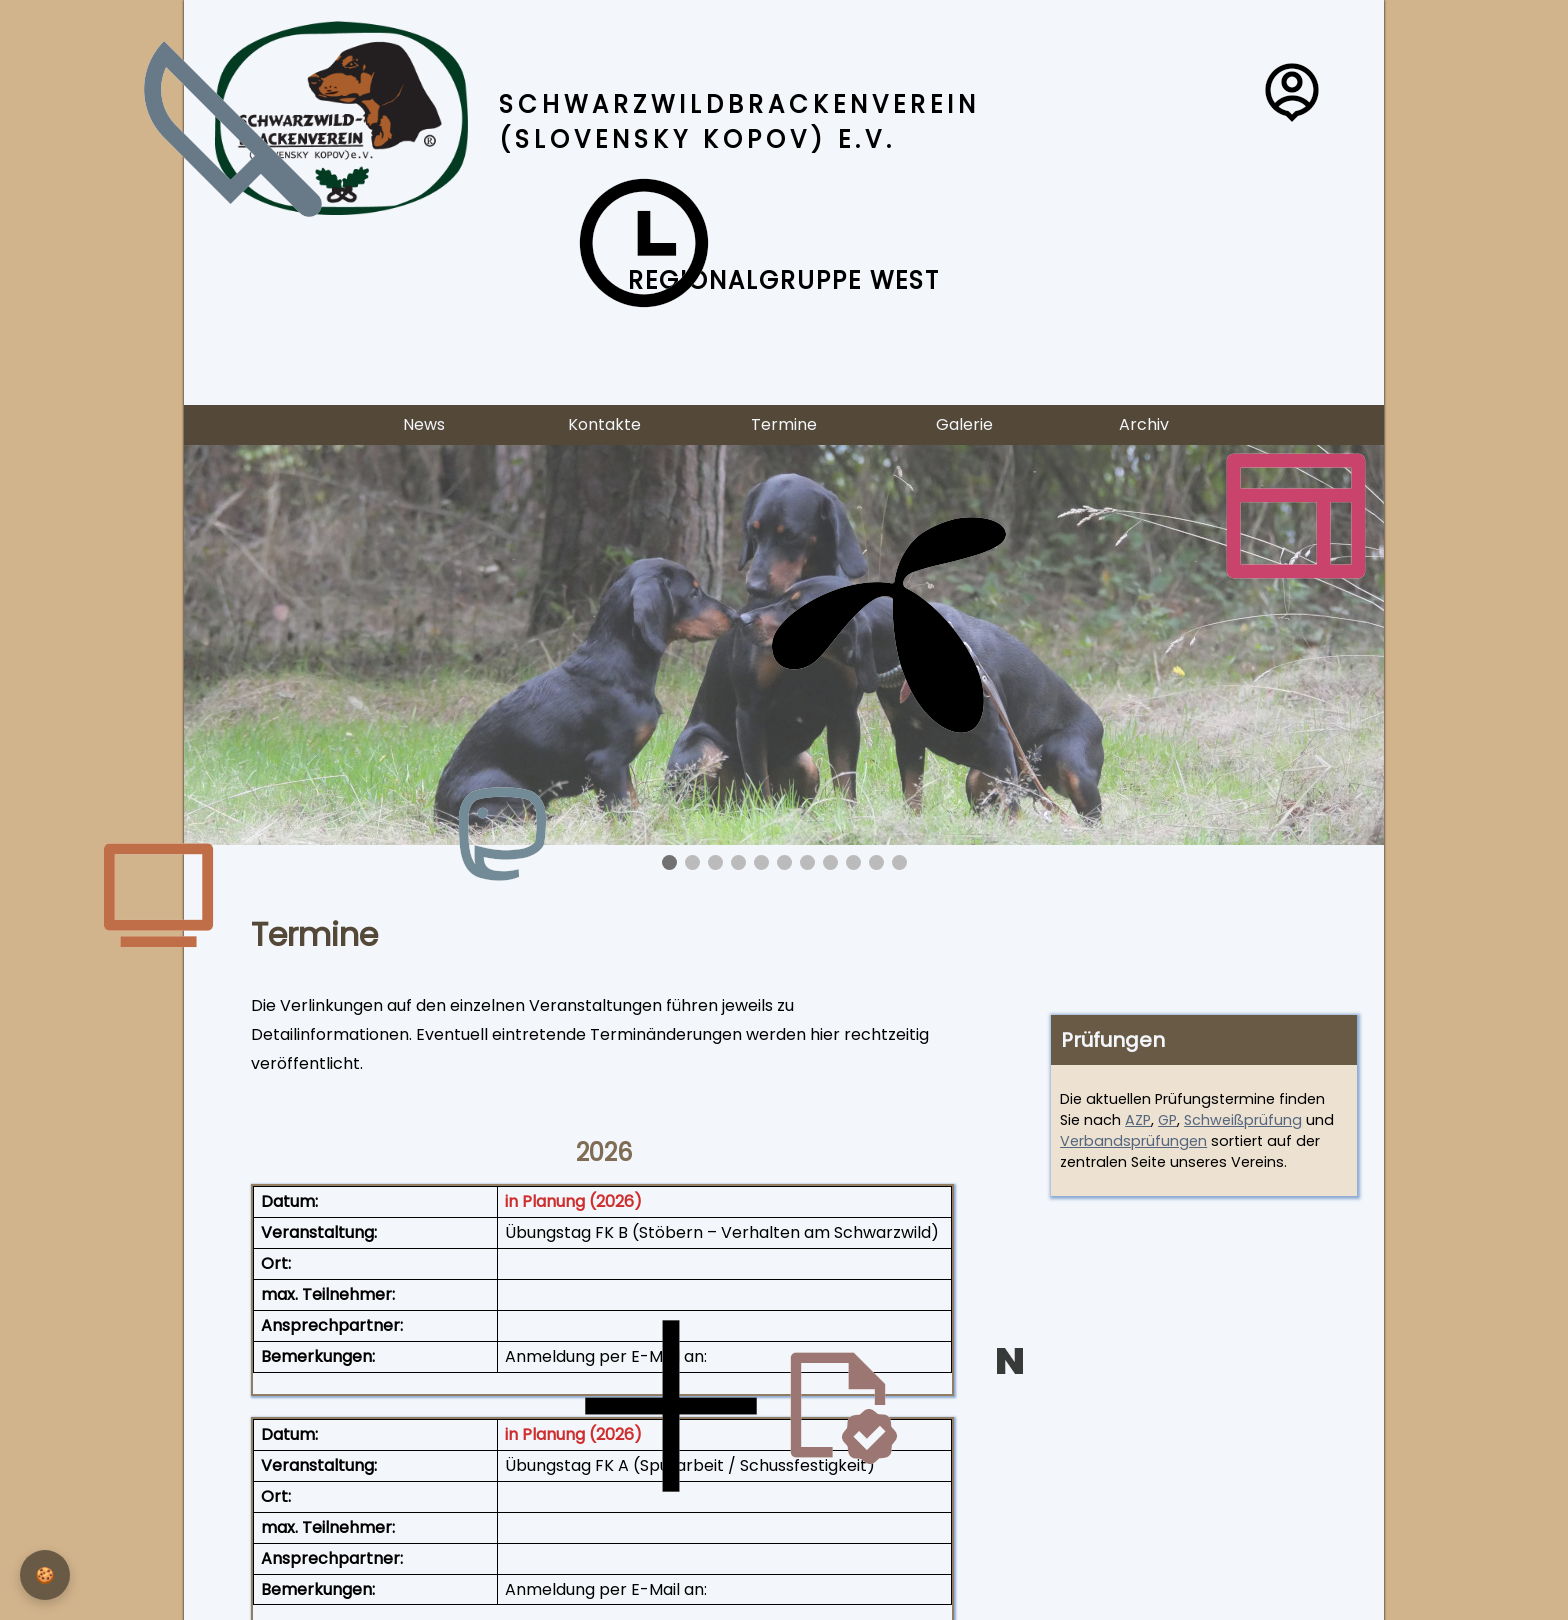 The height and width of the screenshot is (1620, 1568). I want to click on telenor telecommunications company logo, so click(889, 625).